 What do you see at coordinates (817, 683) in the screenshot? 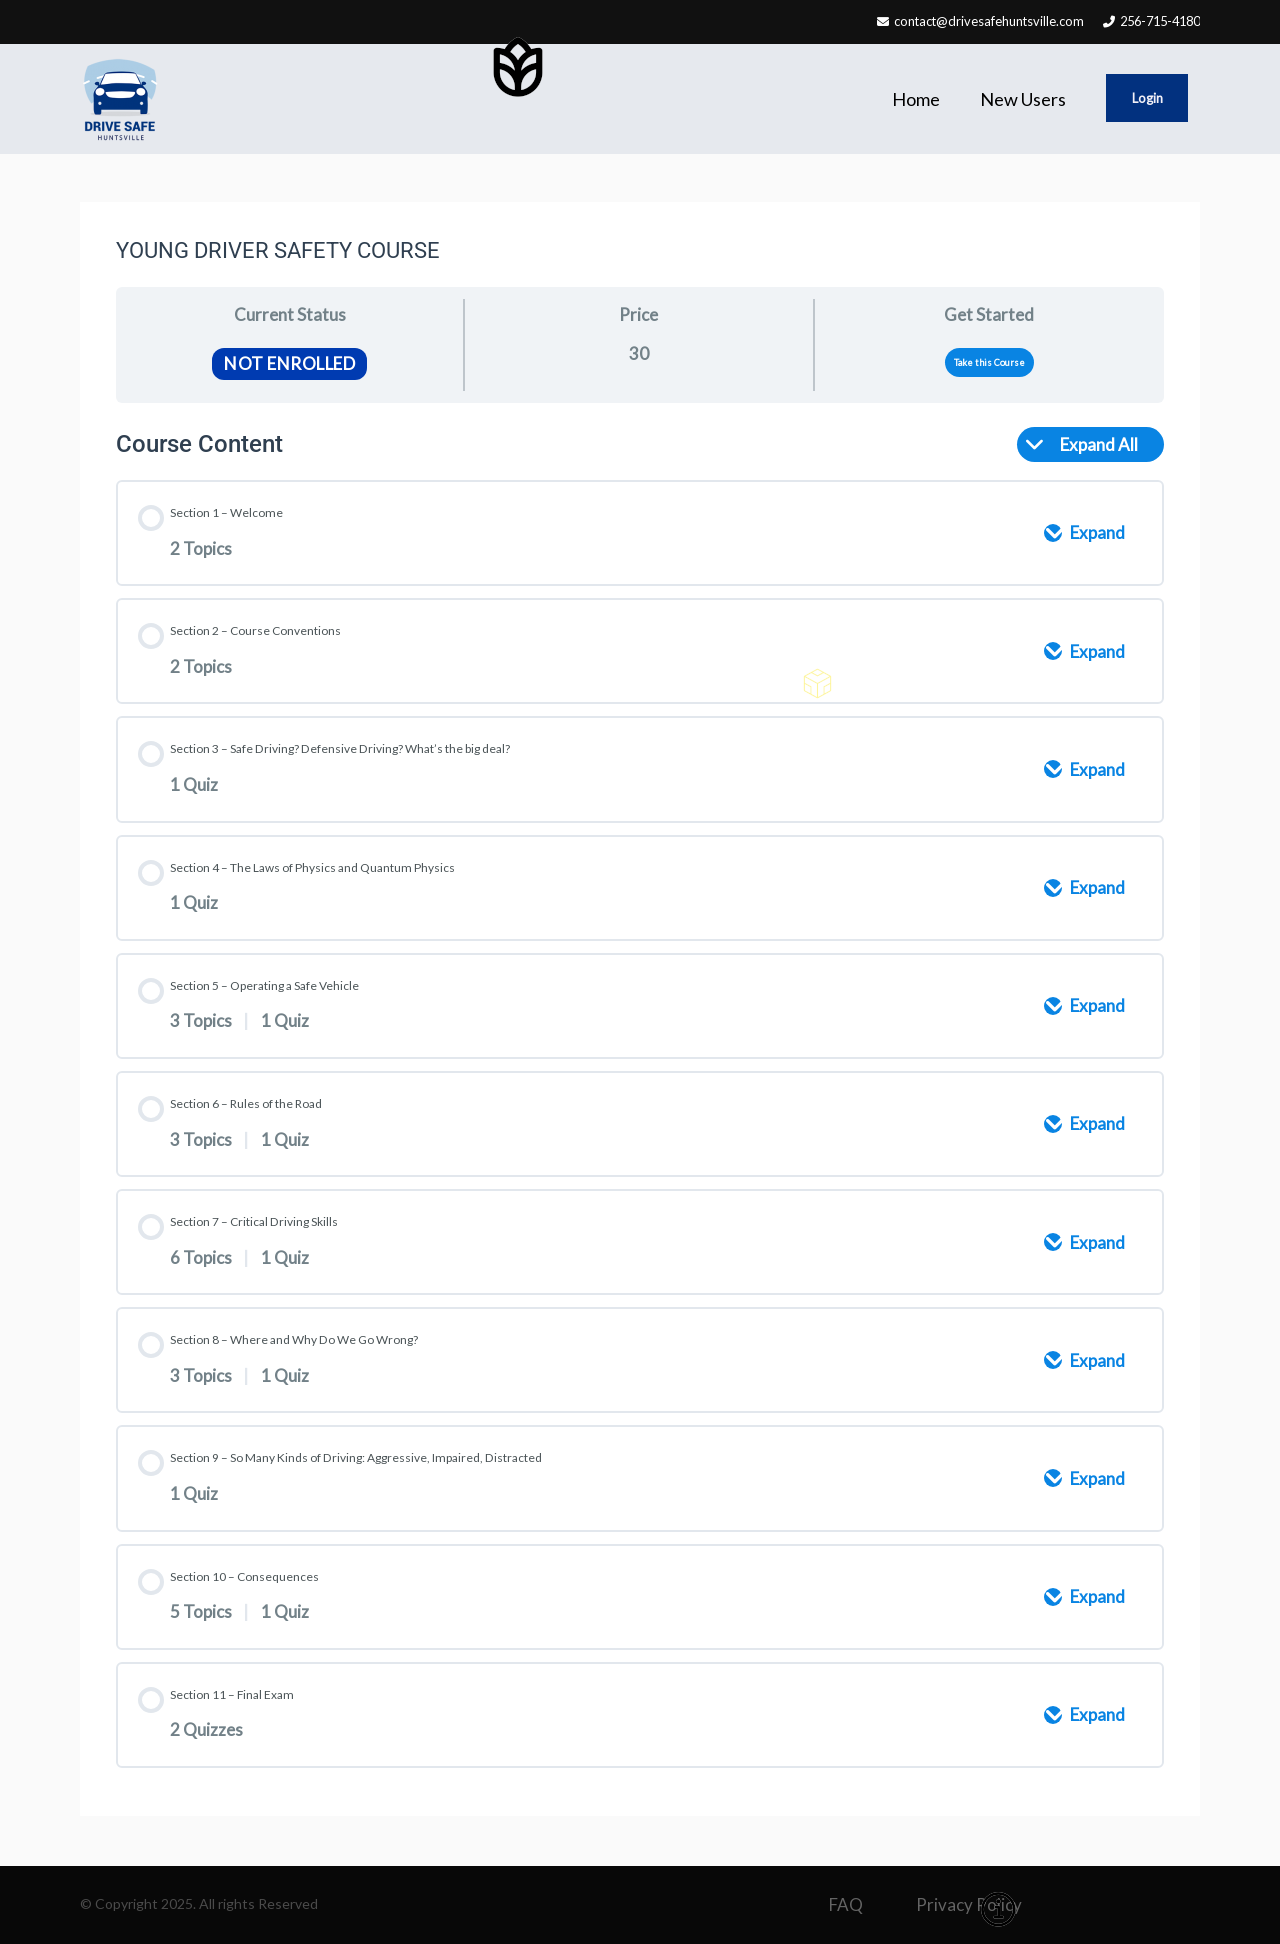
I see `open CodeSandbox development environment` at bounding box center [817, 683].